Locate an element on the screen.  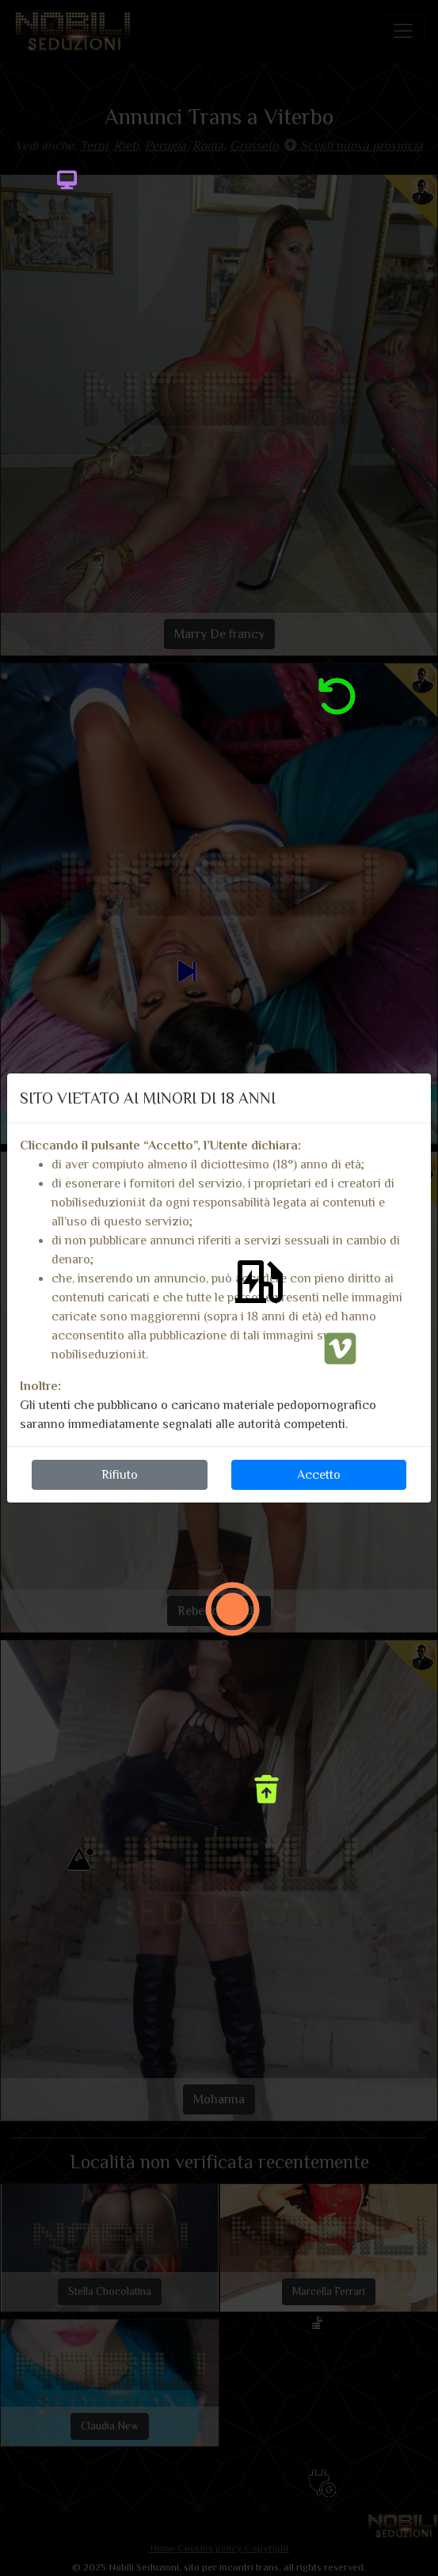
find nearby electric vehicle charging stations is located at coordinates (259, 1282).